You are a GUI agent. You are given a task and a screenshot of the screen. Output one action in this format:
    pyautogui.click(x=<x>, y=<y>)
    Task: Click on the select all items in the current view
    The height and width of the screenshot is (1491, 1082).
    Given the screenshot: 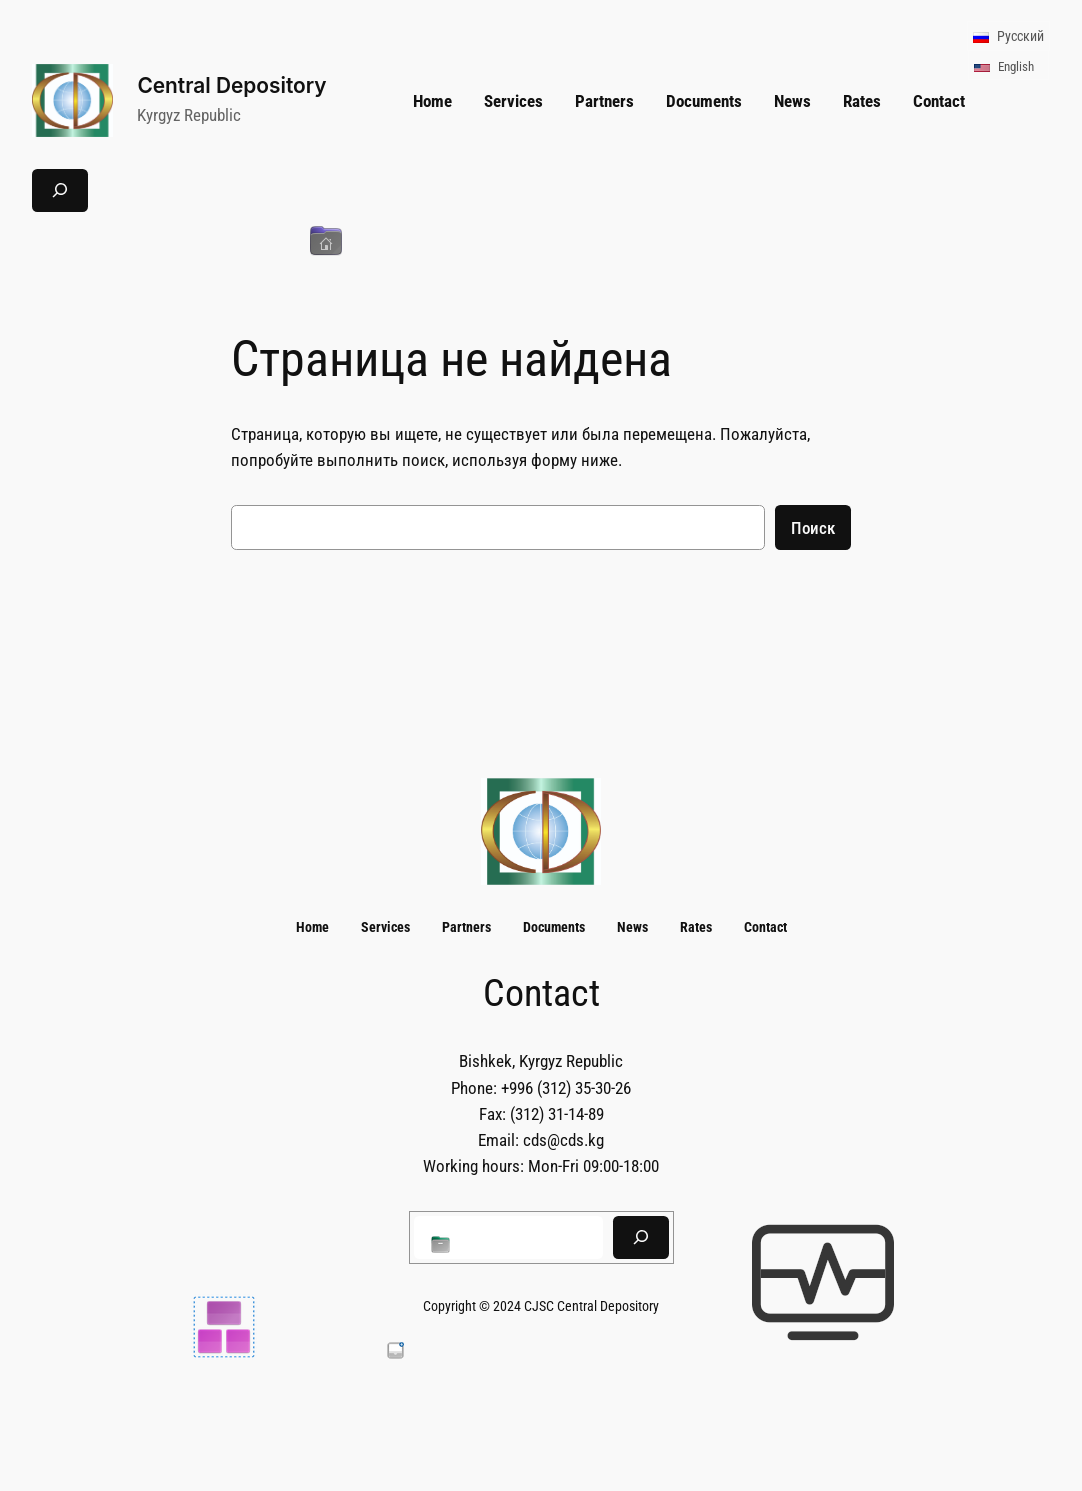 What is the action you would take?
    pyautogui.click(x=224, y=1327)
    